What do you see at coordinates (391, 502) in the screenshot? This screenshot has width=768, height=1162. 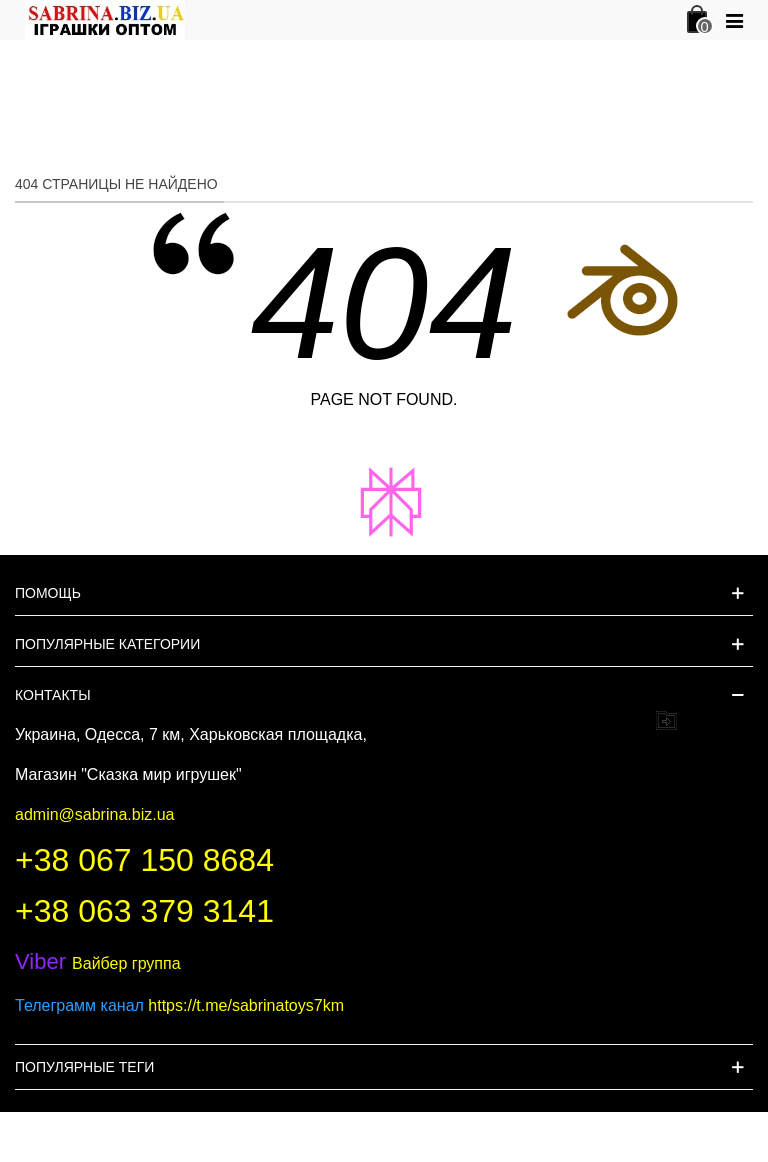 I see `open perplexity ai app` at bounding box center [391, 502].